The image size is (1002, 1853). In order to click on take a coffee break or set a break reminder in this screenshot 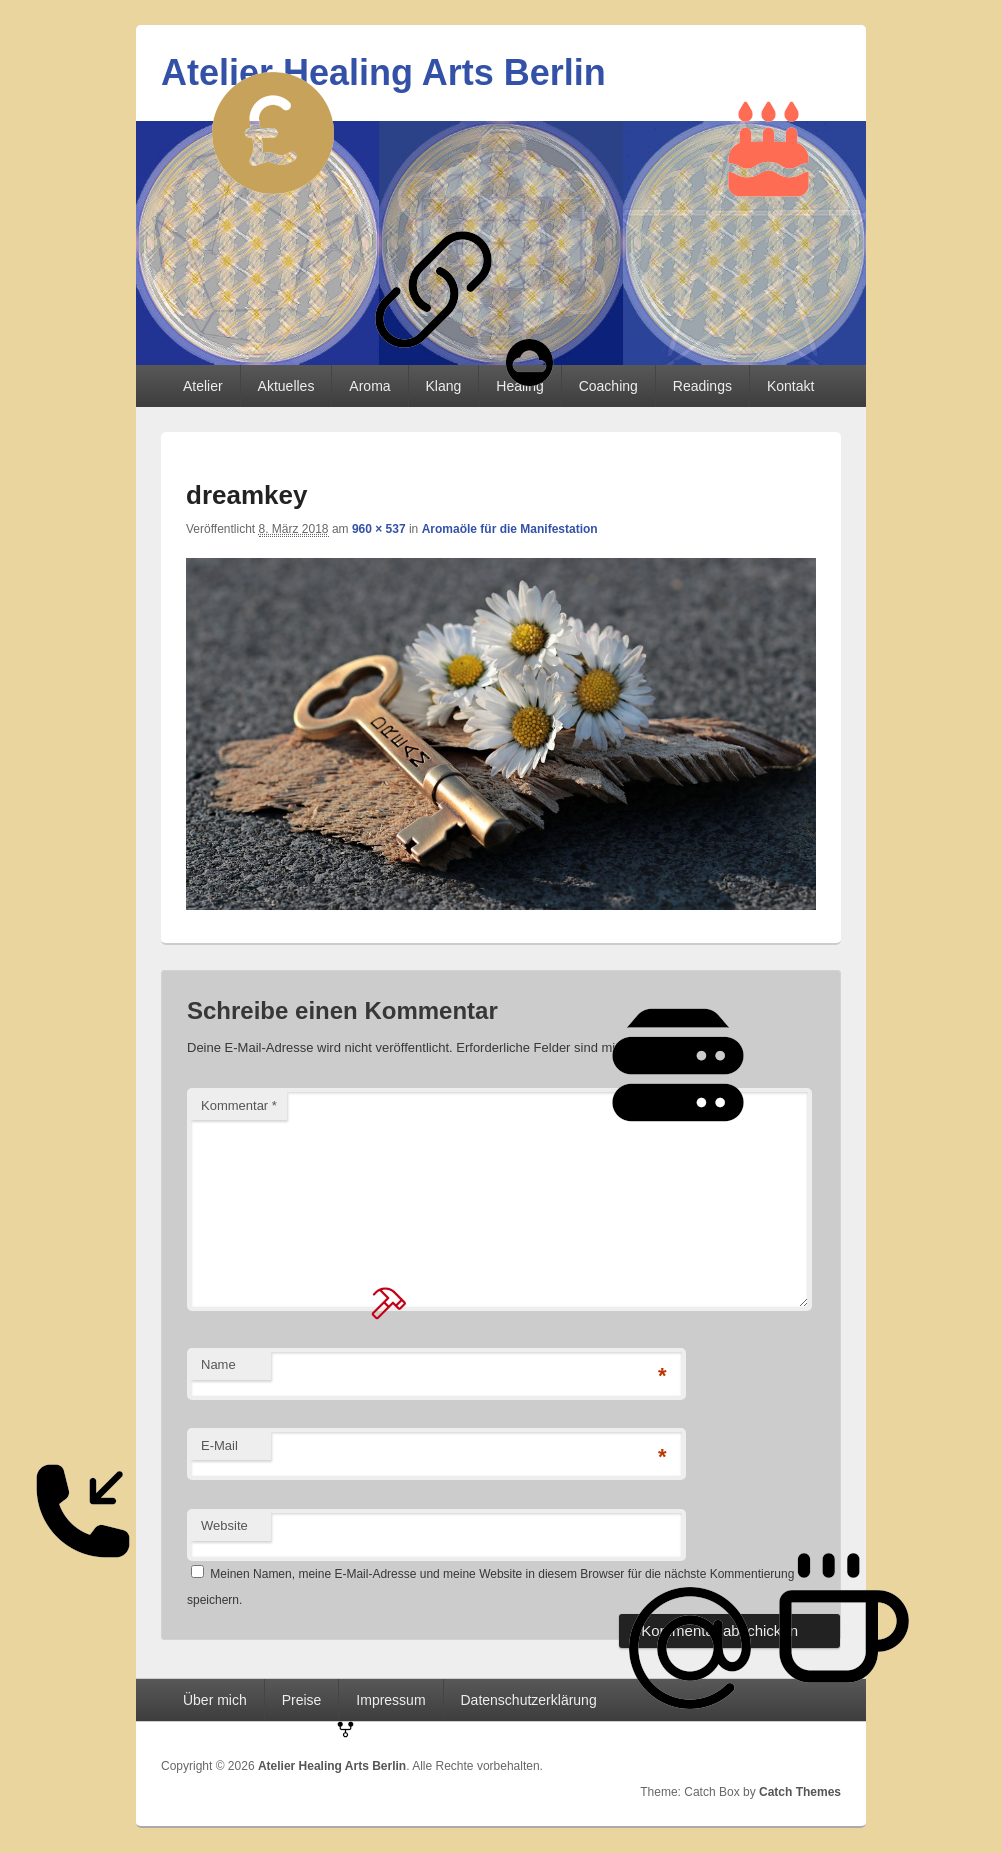, I will do `click(841, 1621)`.